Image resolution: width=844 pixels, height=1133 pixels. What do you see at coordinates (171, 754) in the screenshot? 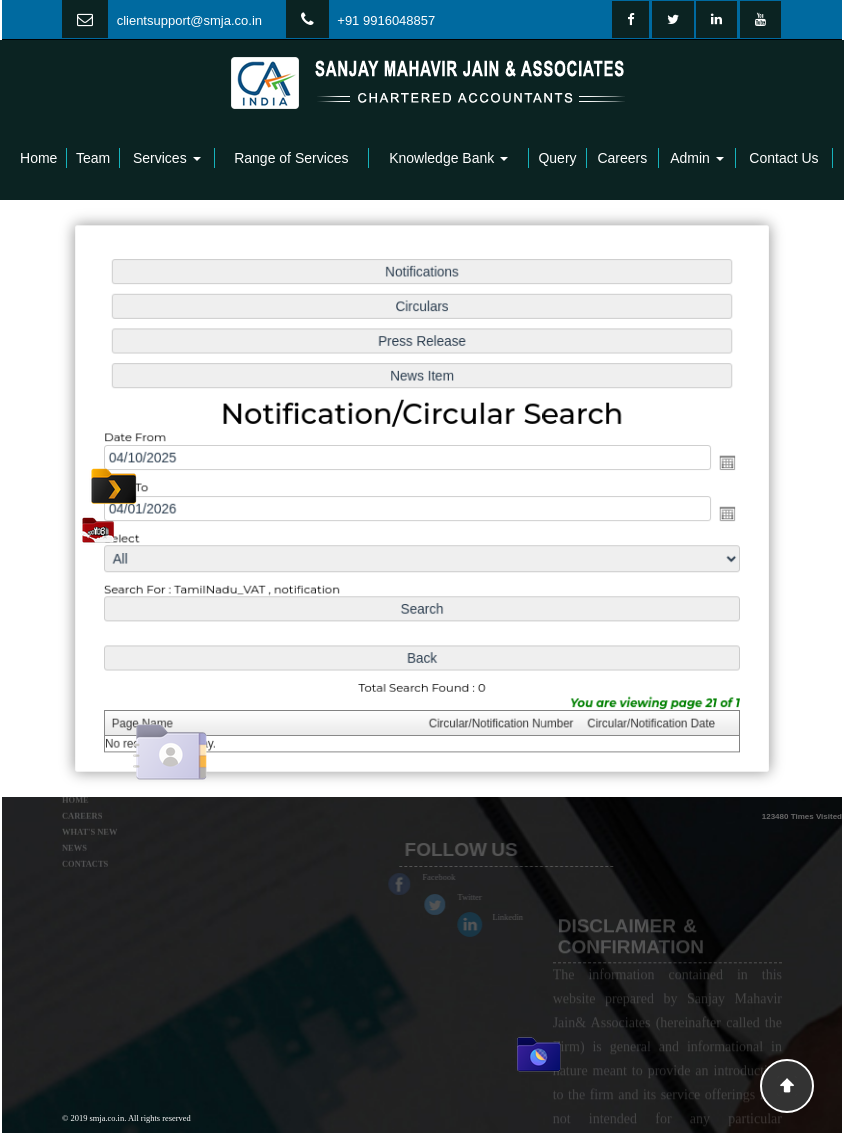
I see `open microsoft contacts folder` at bounding box center [171, 754].